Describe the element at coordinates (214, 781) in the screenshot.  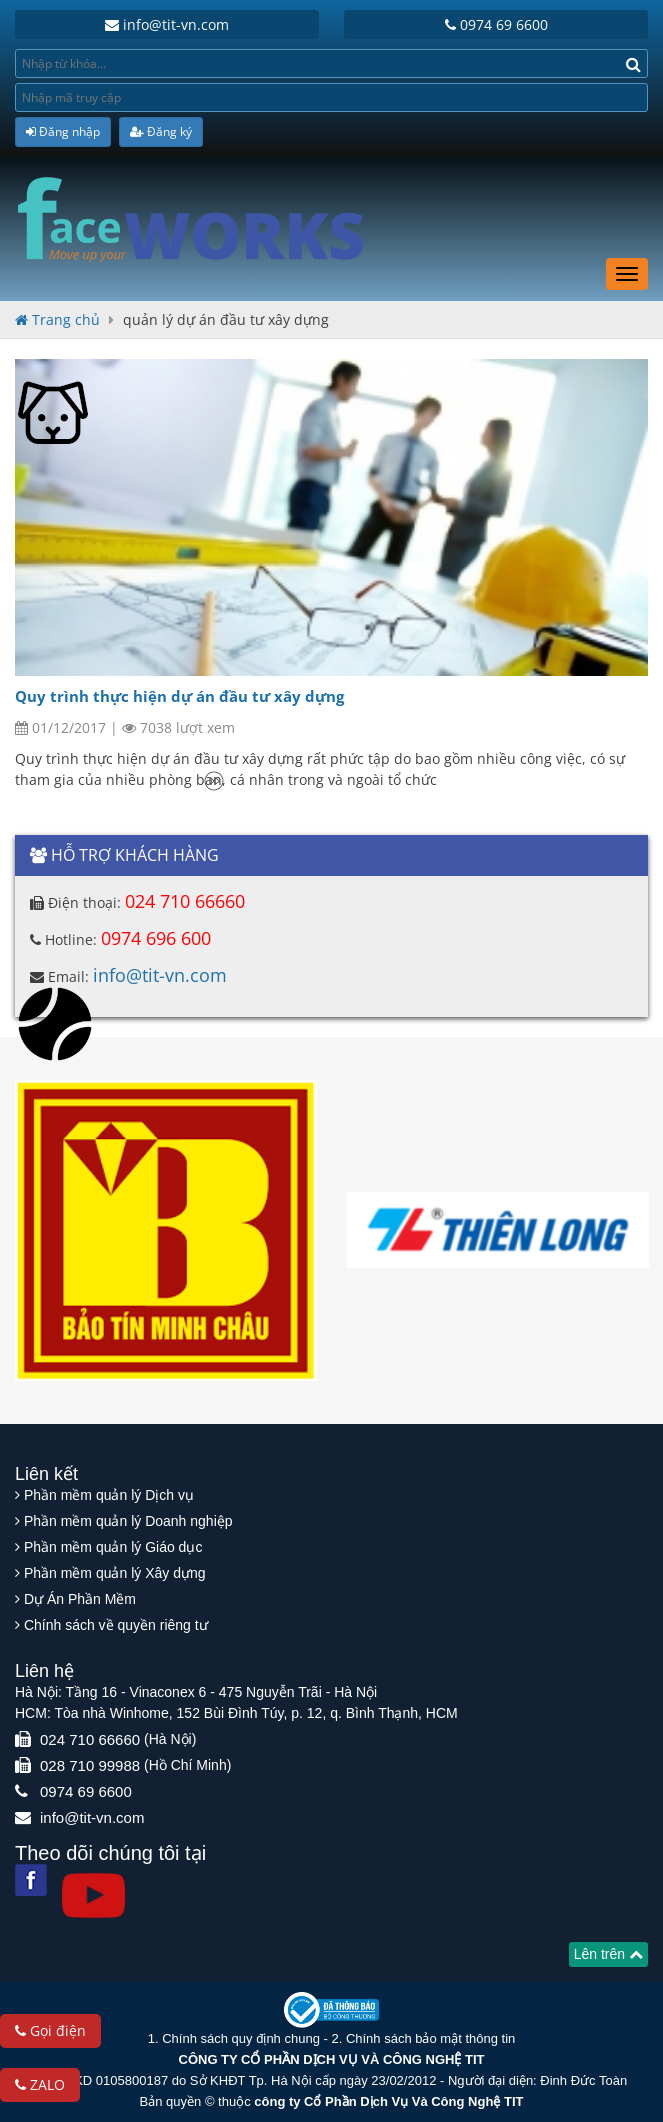
I see `skip forward in media playback` at that location.